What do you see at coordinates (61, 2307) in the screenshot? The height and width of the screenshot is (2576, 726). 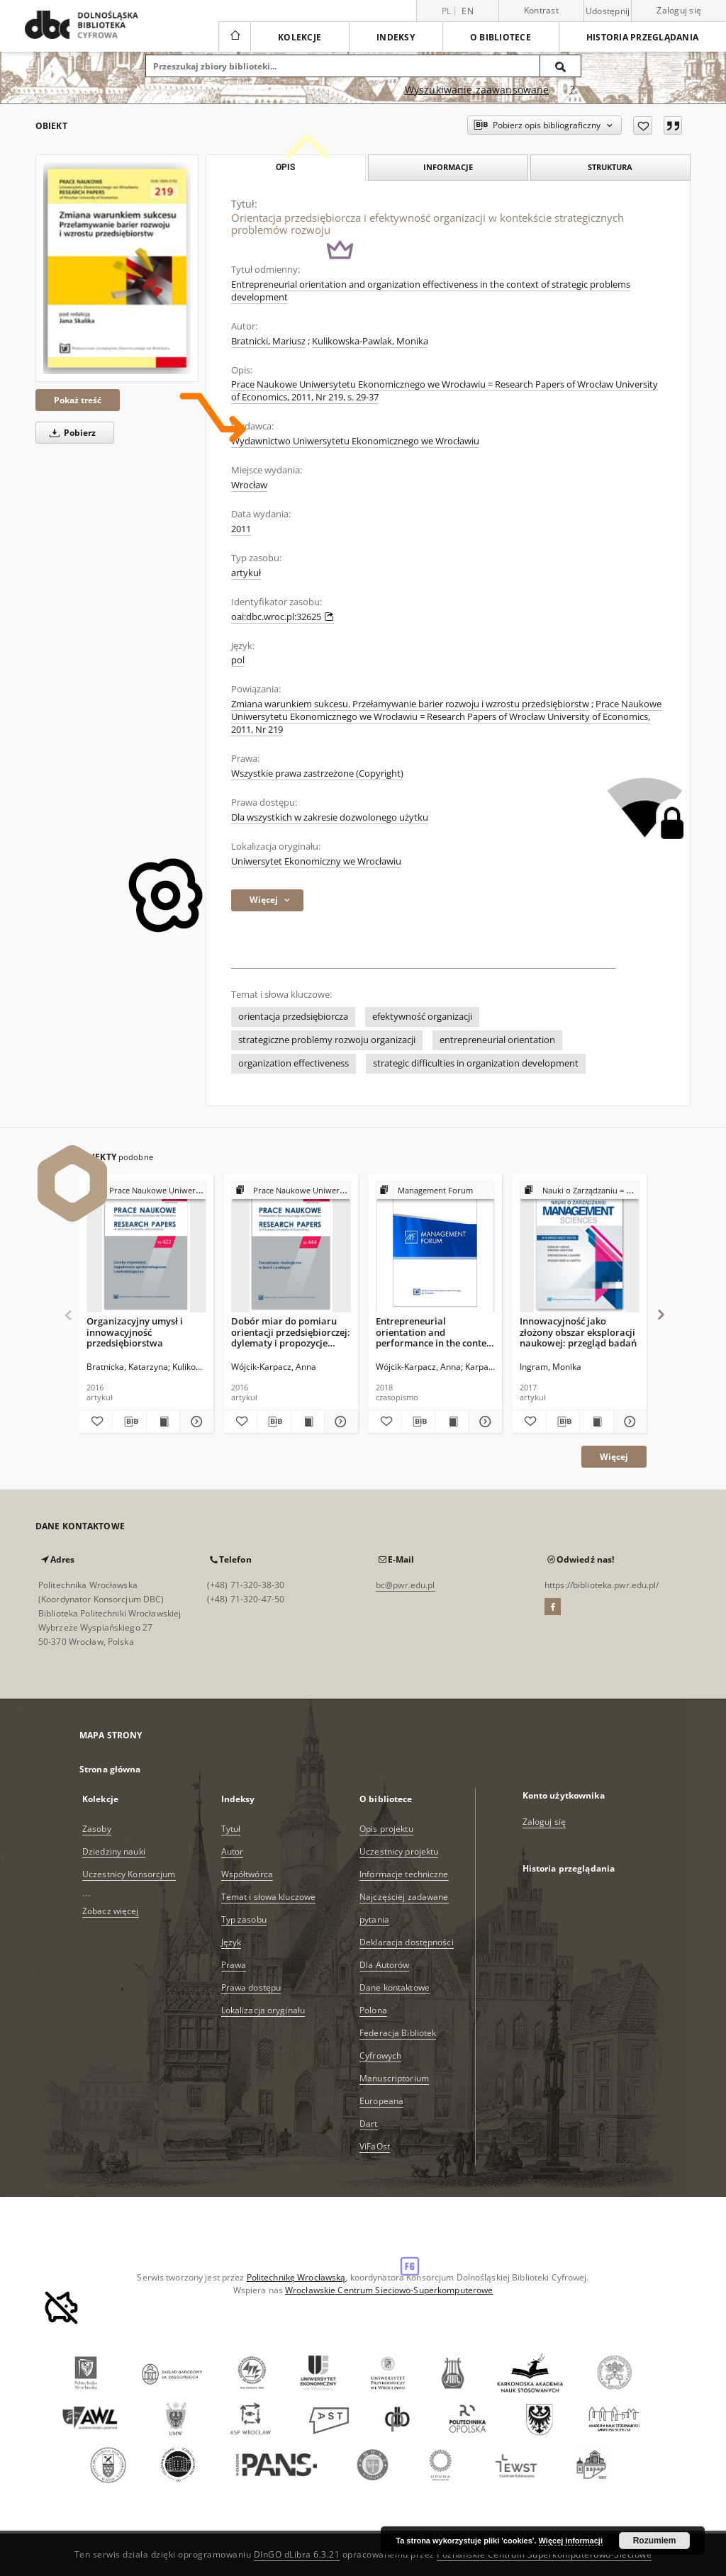 I see `disable piggy bank or savings feature` at bounding box center [61, 2307].